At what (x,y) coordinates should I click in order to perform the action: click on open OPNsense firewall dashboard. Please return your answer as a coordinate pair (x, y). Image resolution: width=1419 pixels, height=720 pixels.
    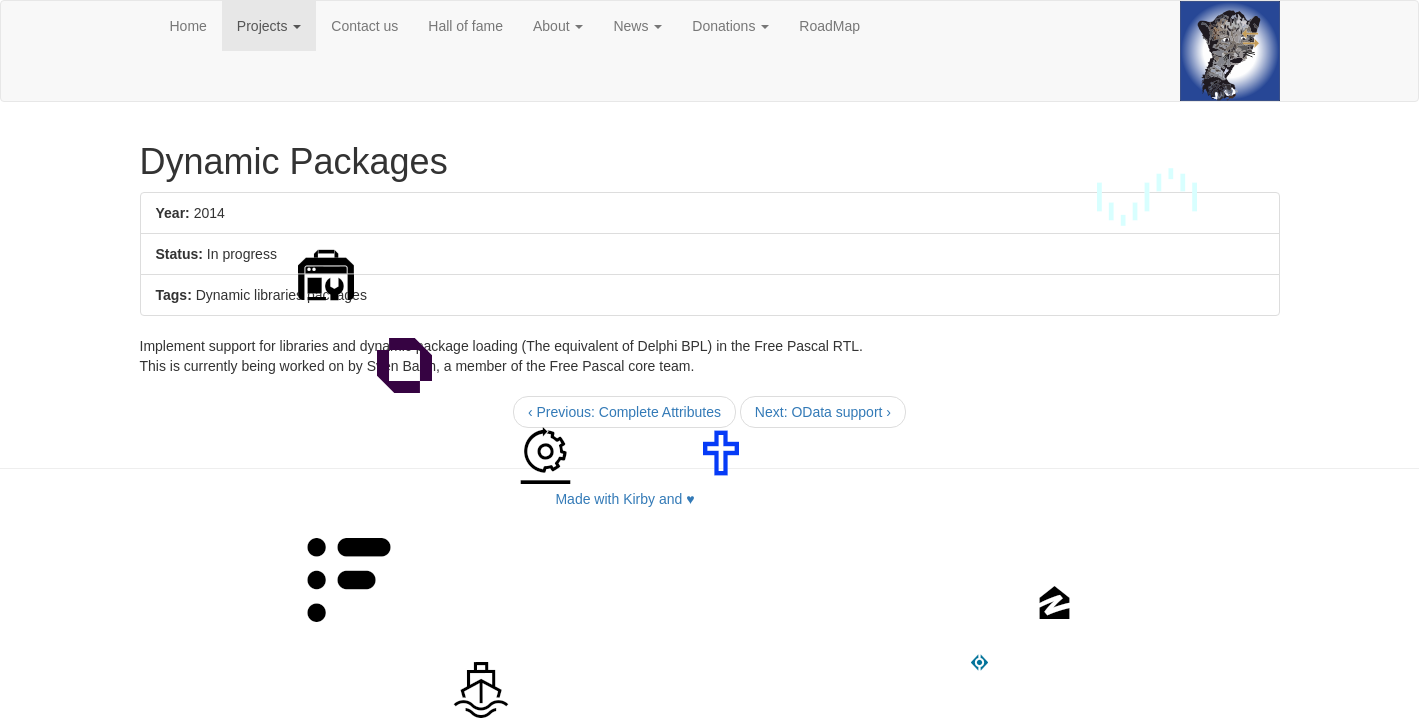
    Looking at the image, I should click on (404, 365).